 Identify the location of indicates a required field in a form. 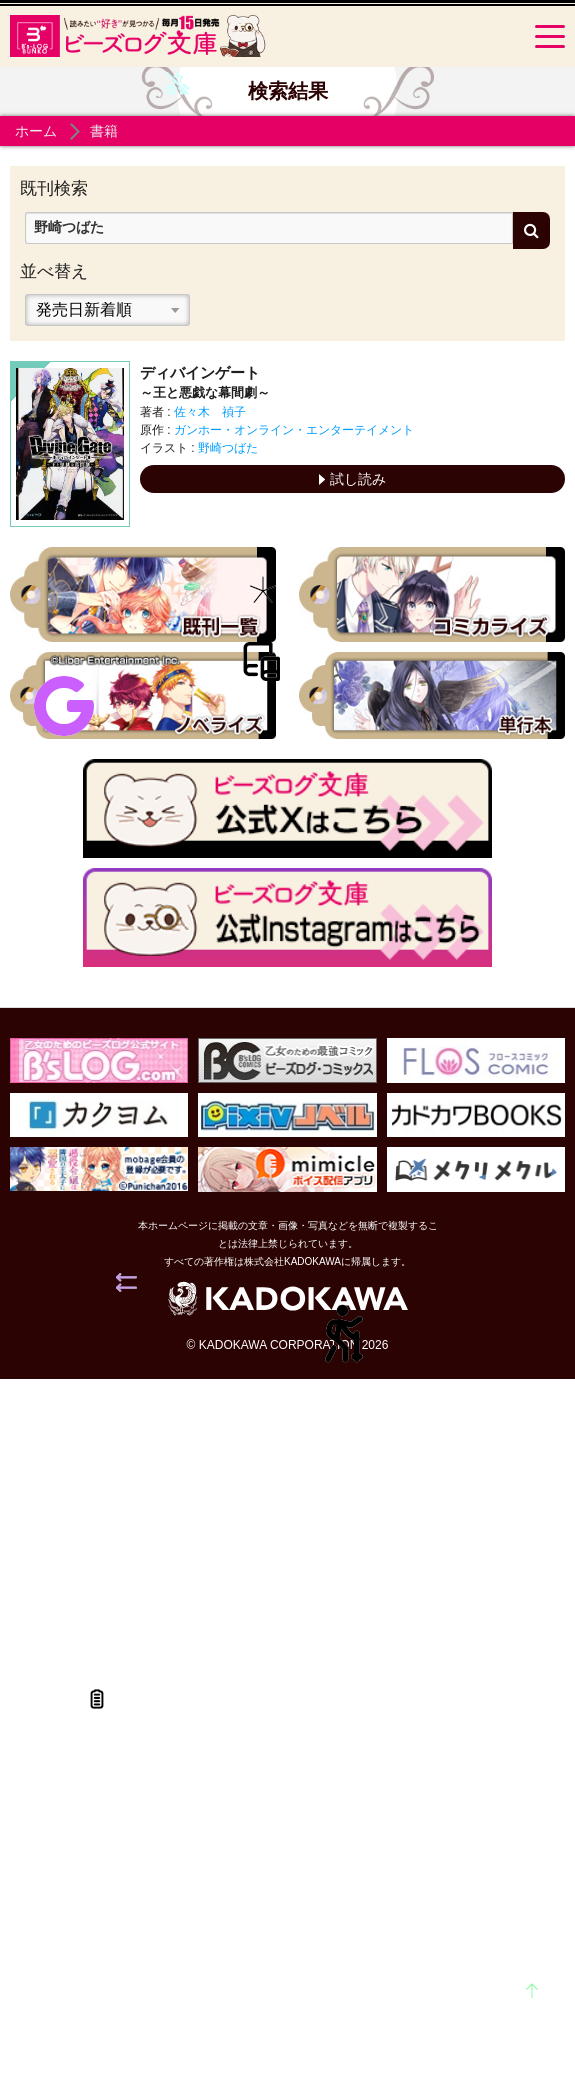
(263, 591).